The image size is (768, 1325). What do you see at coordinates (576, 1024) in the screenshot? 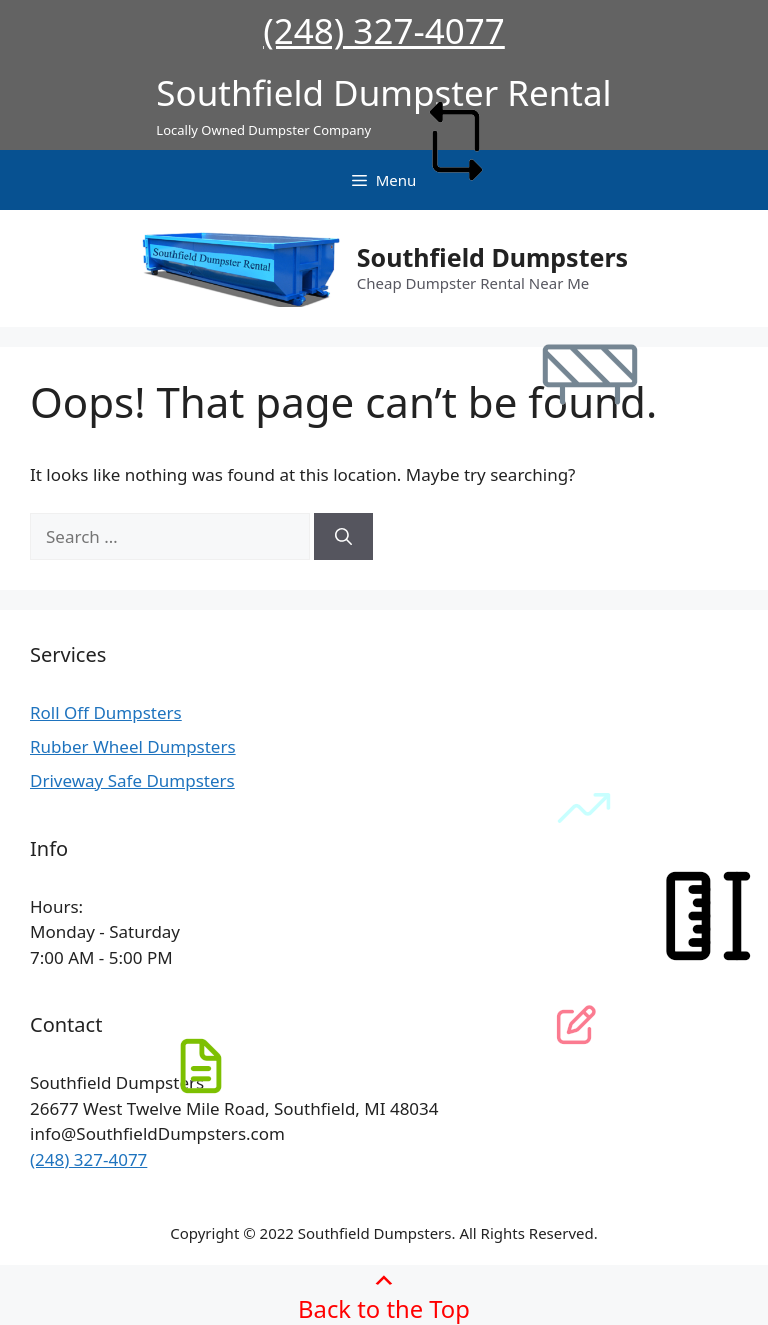
I see `edit this item` at bounding box center [576, 1024].